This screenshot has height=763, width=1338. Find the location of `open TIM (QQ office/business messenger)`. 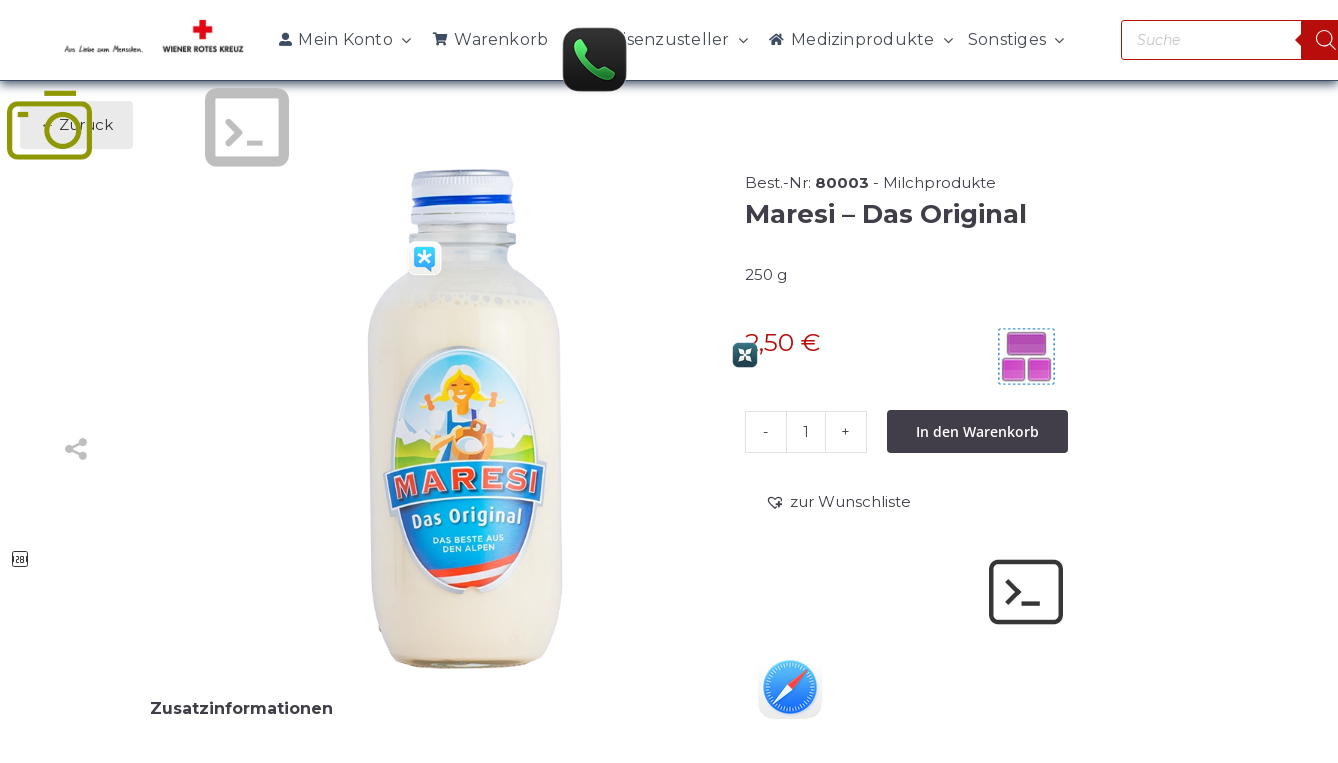

open TIM (QQ office/business messenger) is located at coordinates (424, 258).